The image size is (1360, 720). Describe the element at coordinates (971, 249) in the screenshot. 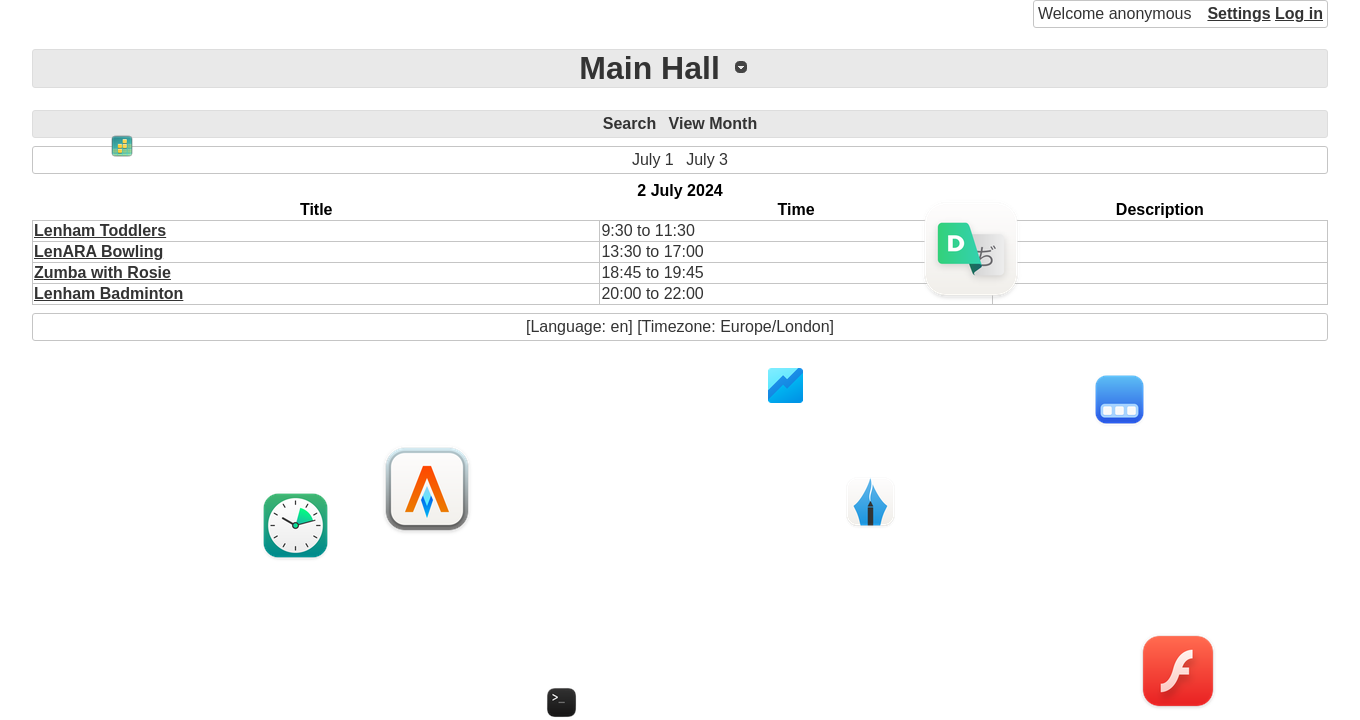

I see `open dialect translation app` at that location.